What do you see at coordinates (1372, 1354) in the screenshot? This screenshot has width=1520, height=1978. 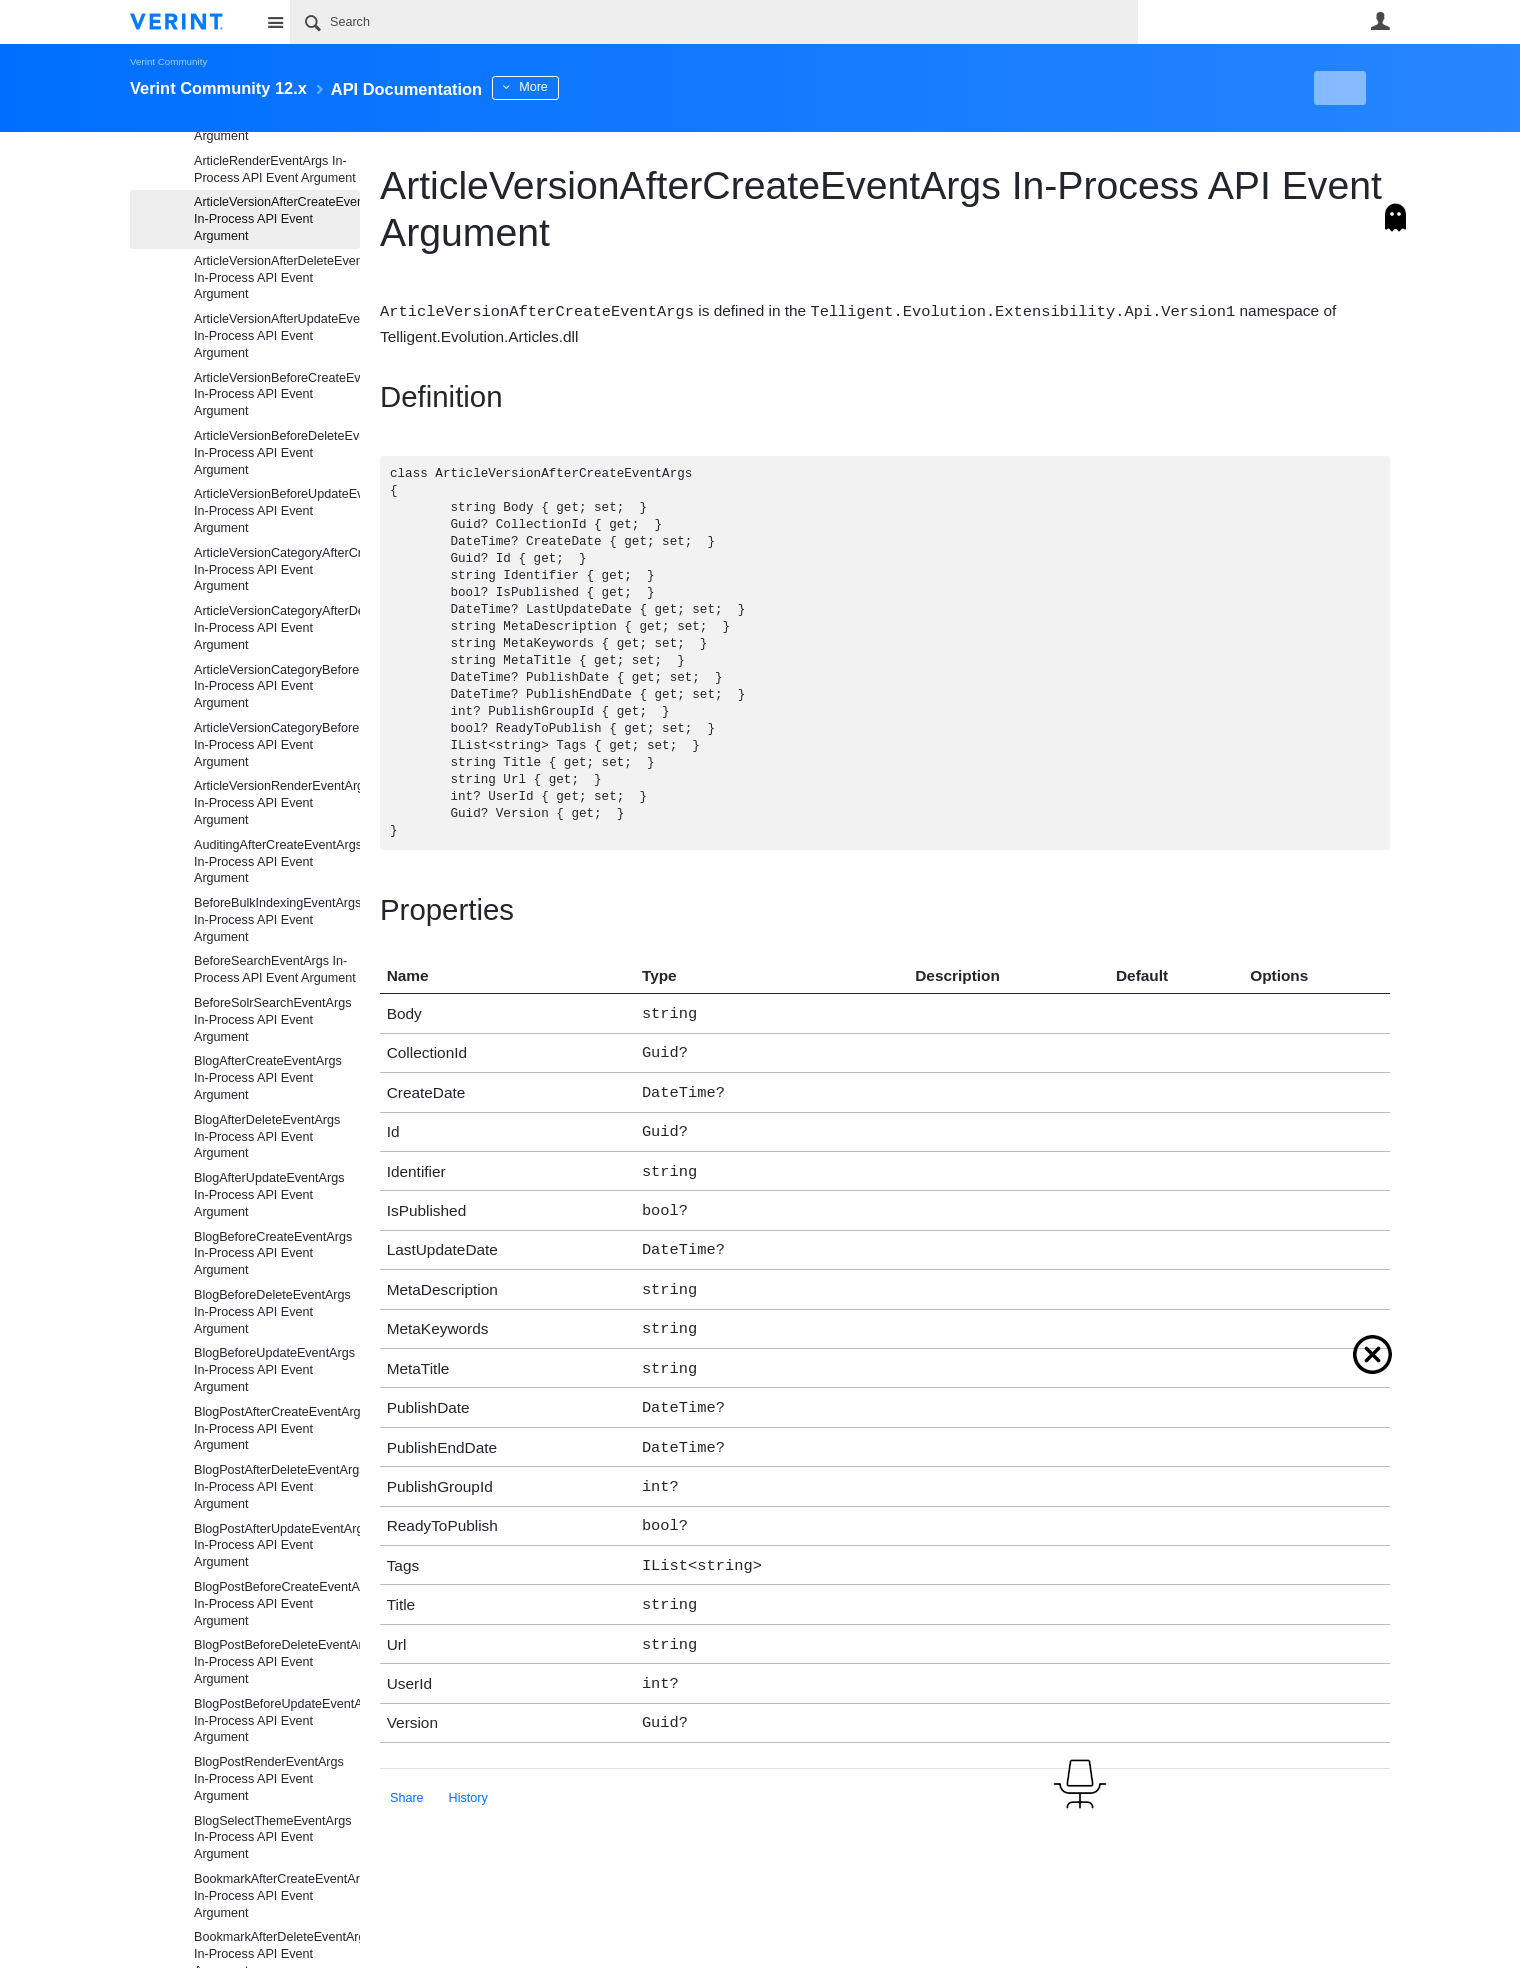 I see `close or dismiss a dialog` at bounding box center [1372, 1354].